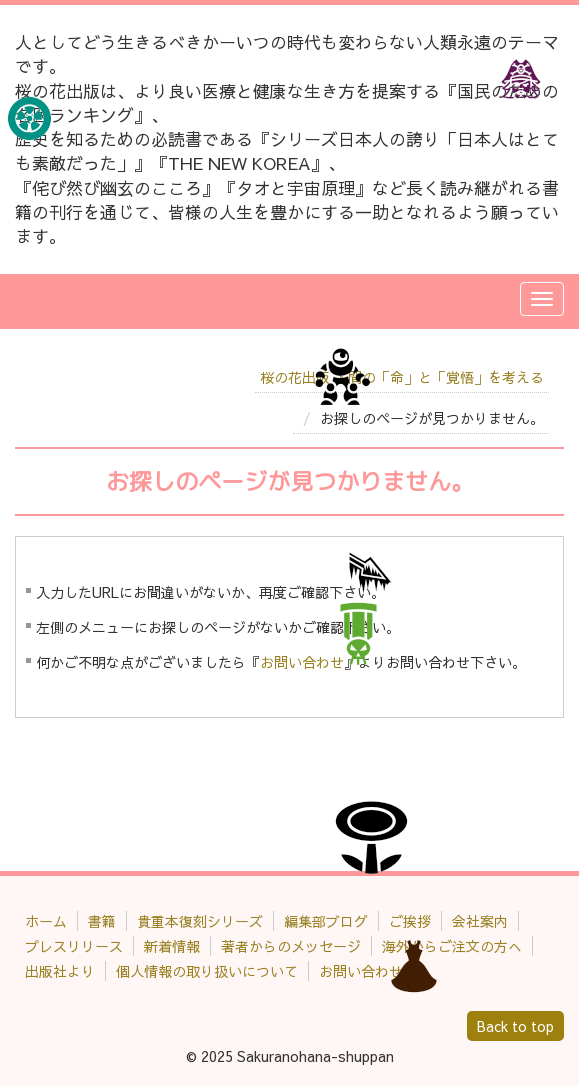 The height and width of the screenshot is (1086, 579). Describe the element at coordinates (370, 572) in the screenshot. I see `ice arrow ability or spell` at that location.